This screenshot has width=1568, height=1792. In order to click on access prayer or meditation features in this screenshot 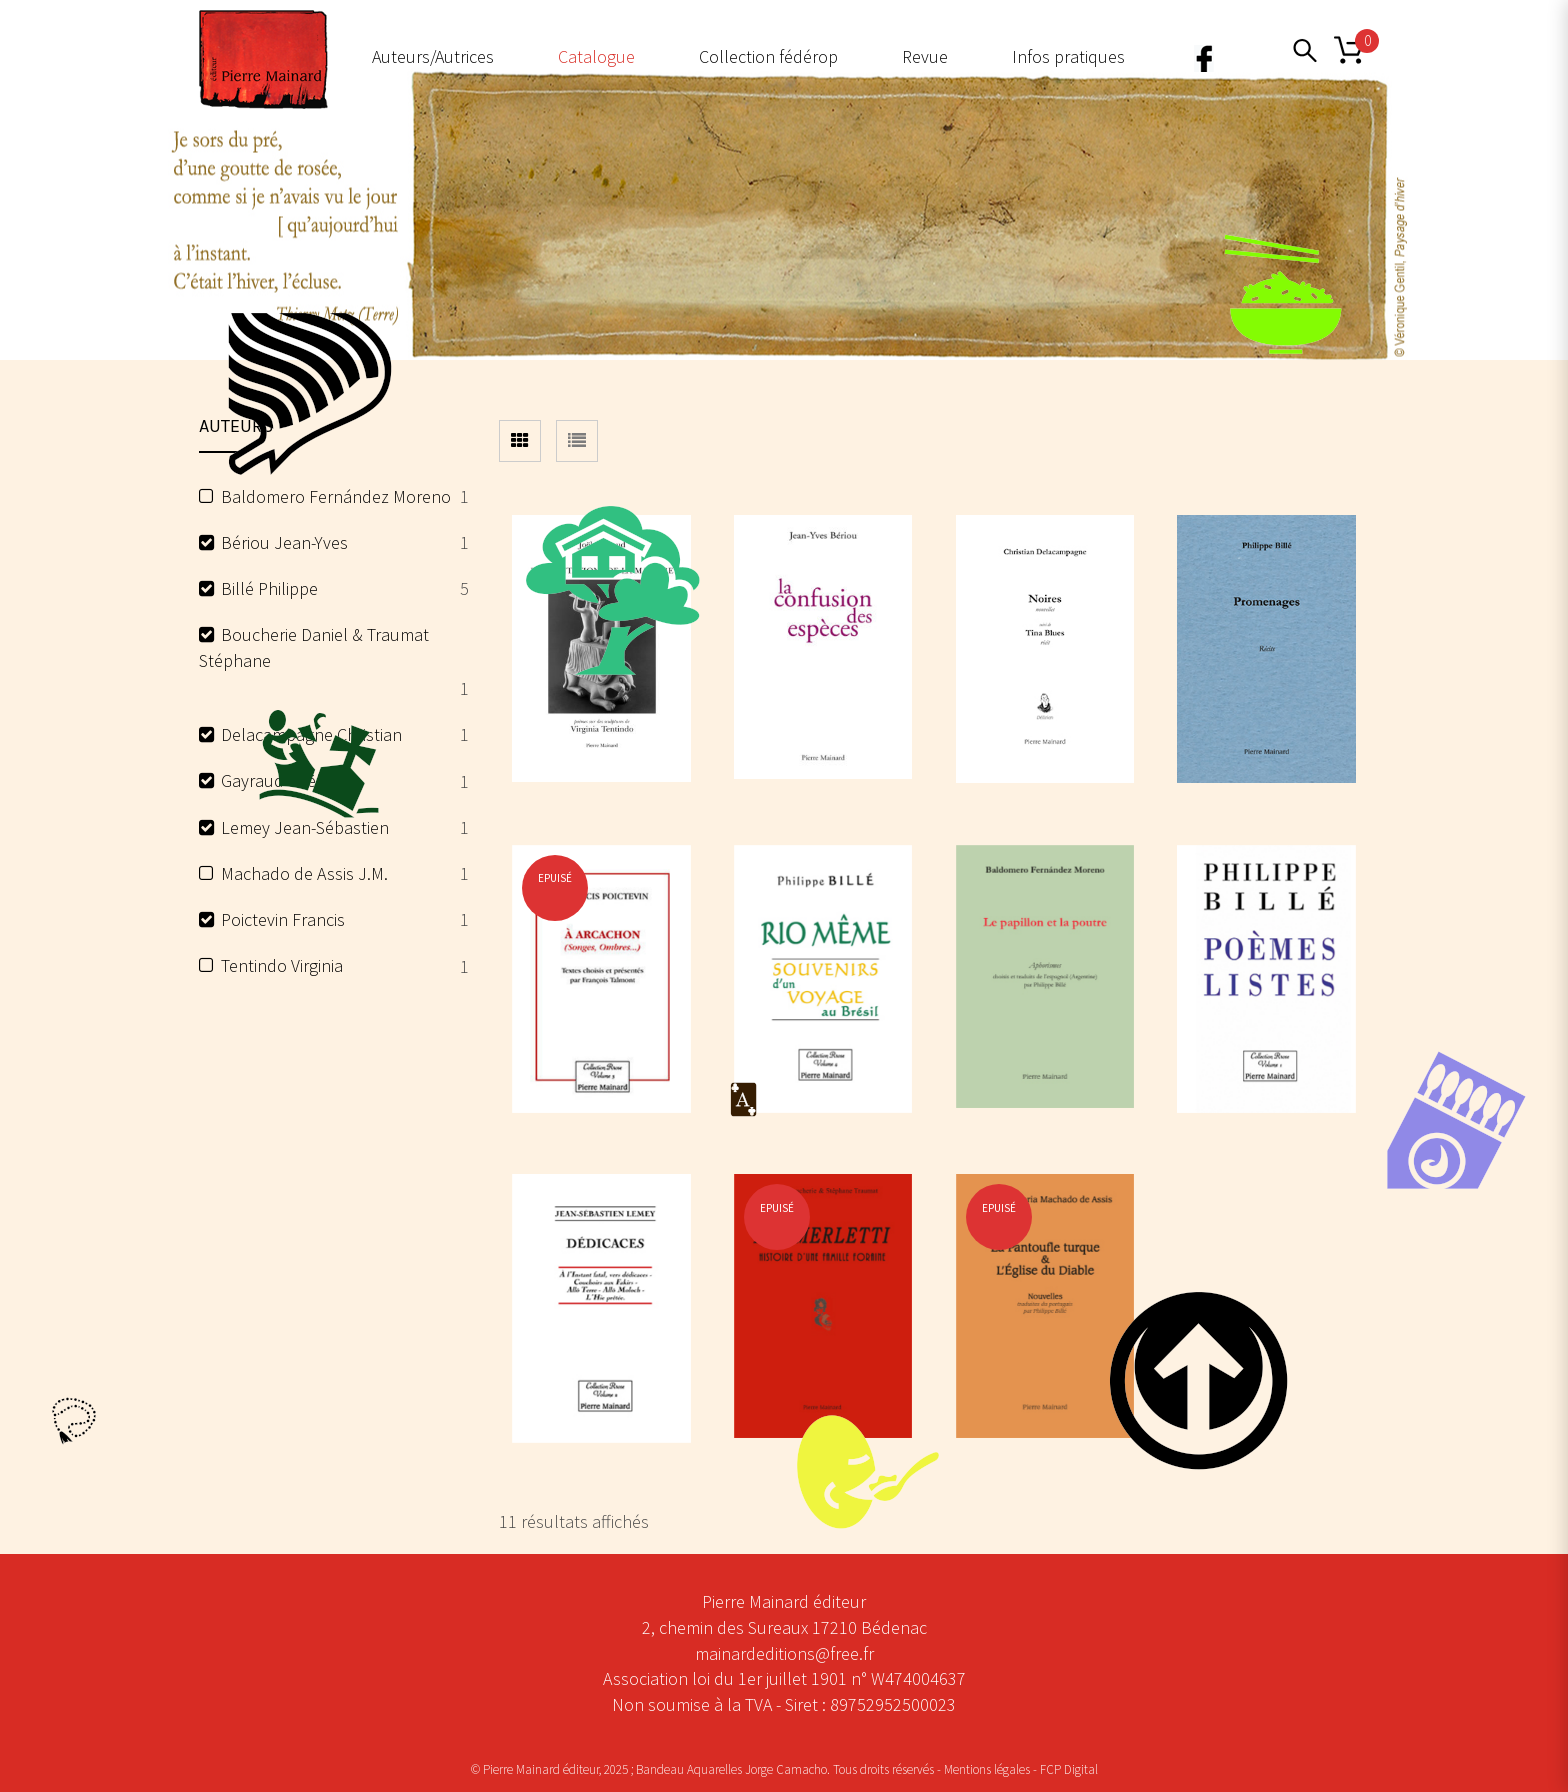, I will do `click(74, 1421)`.